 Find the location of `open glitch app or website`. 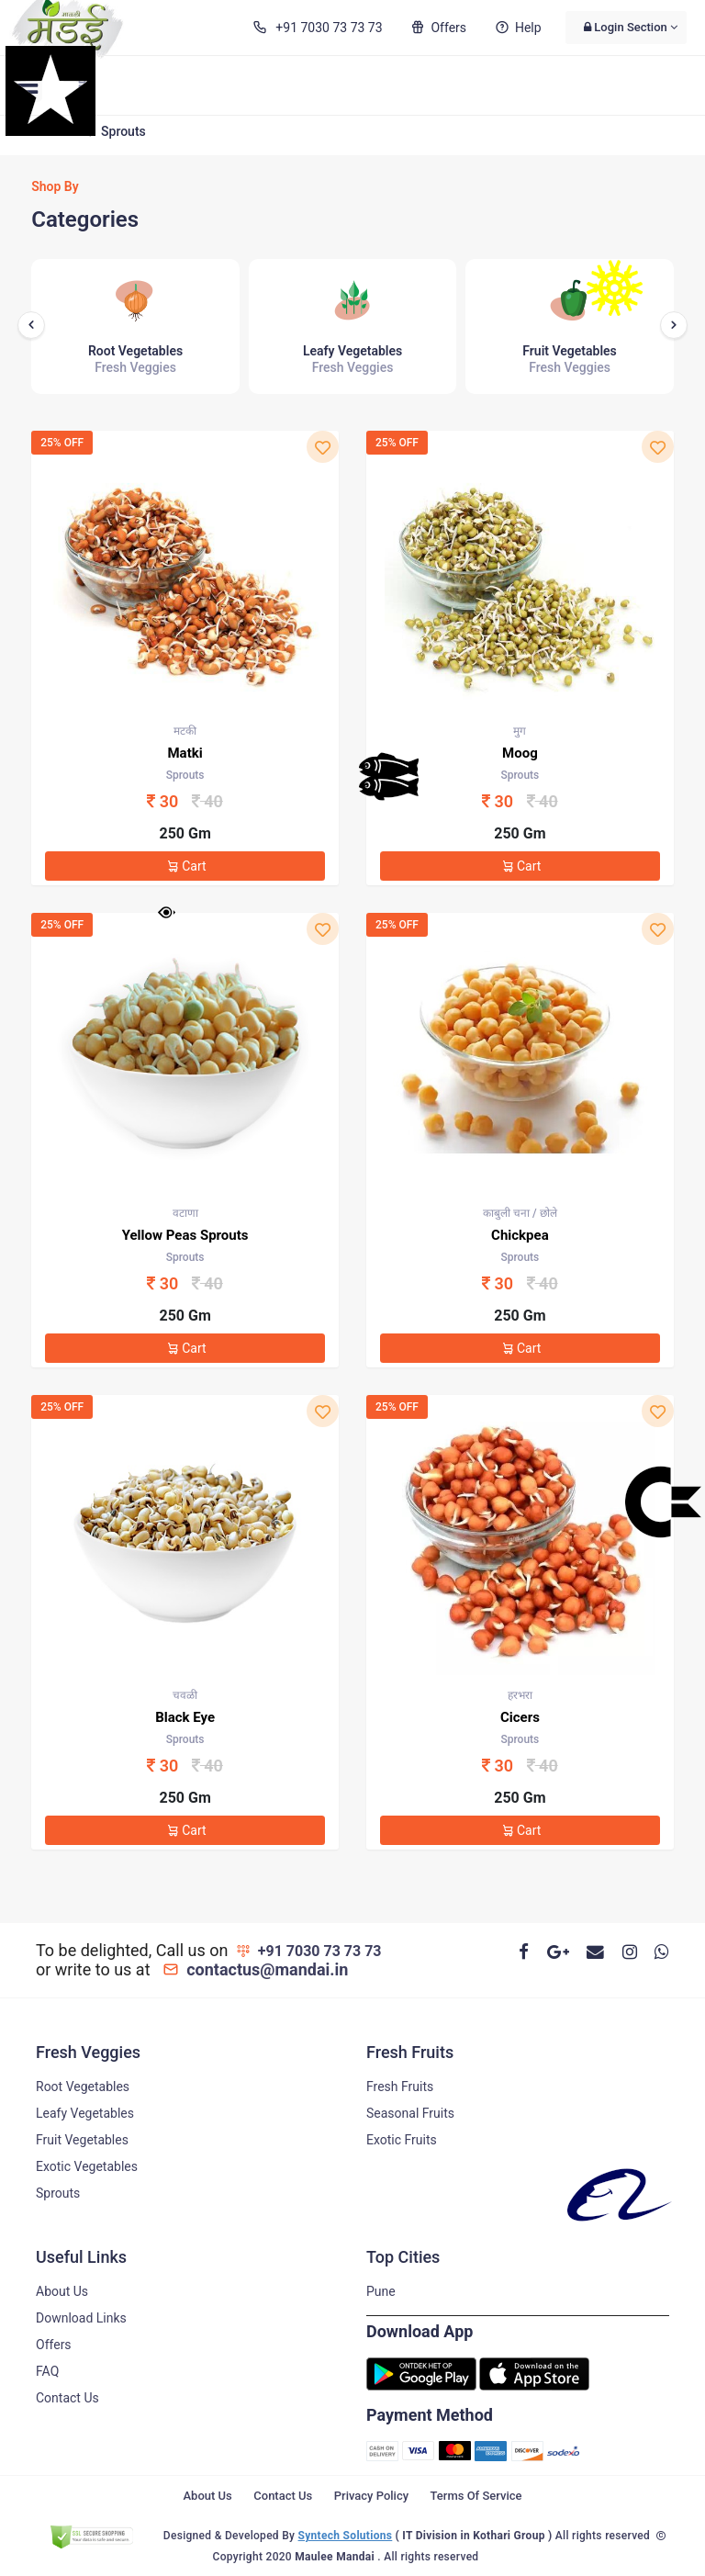

open glitch app or website is located at coordinates (388, 776).